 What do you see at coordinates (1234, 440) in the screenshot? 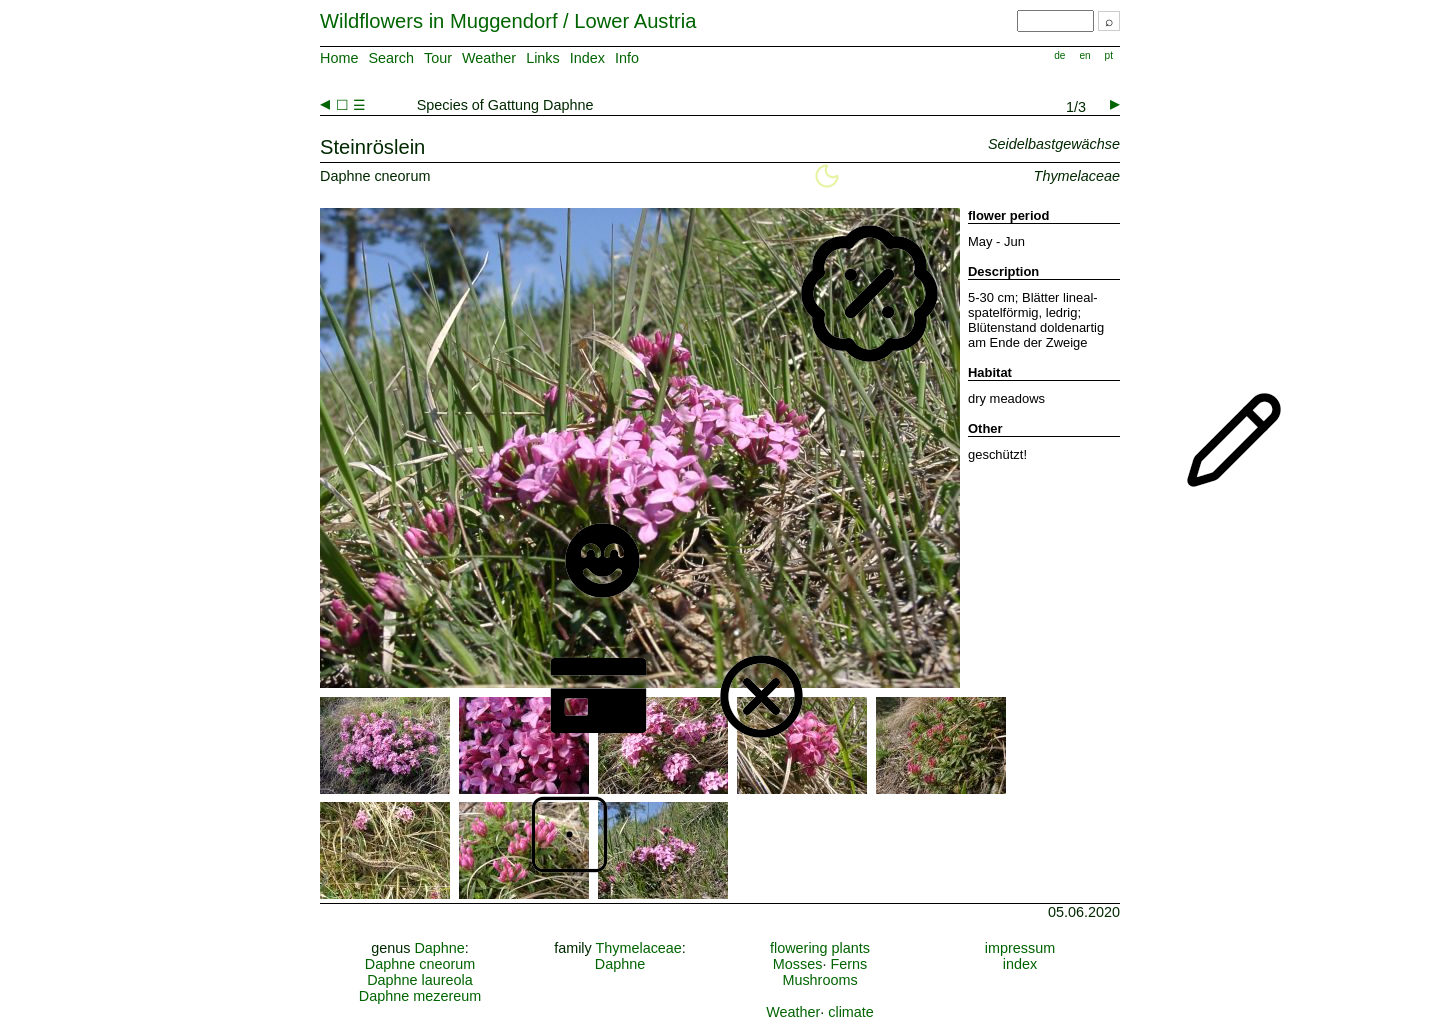
I see `edit content or text` at bounding box center [1234, 440].